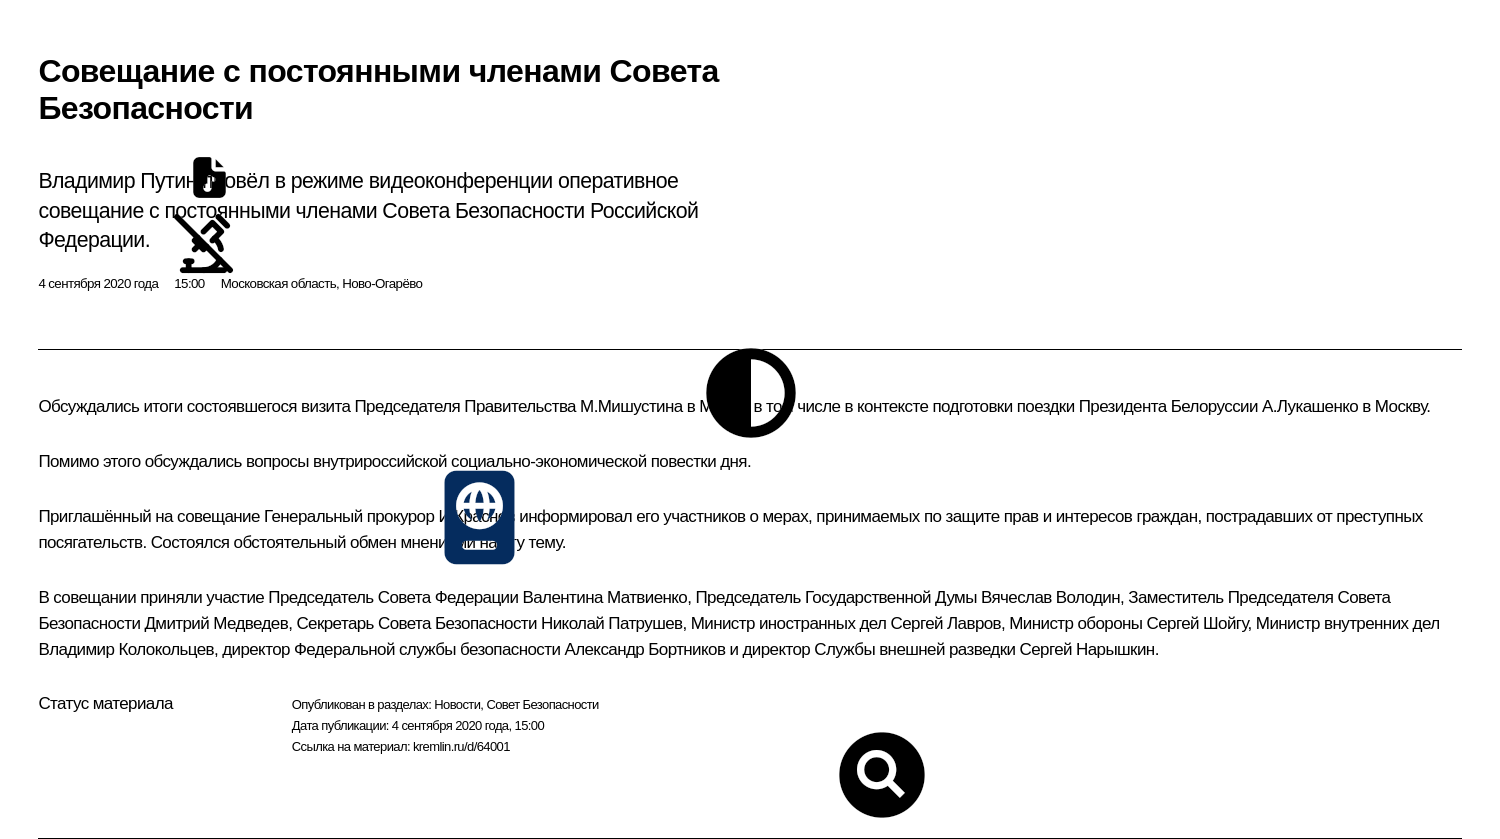 The image size is (1500, 839). Describe the element at coordinates (751, 393) in the screenshot. I see `toggle between light and dark mode` at that location.